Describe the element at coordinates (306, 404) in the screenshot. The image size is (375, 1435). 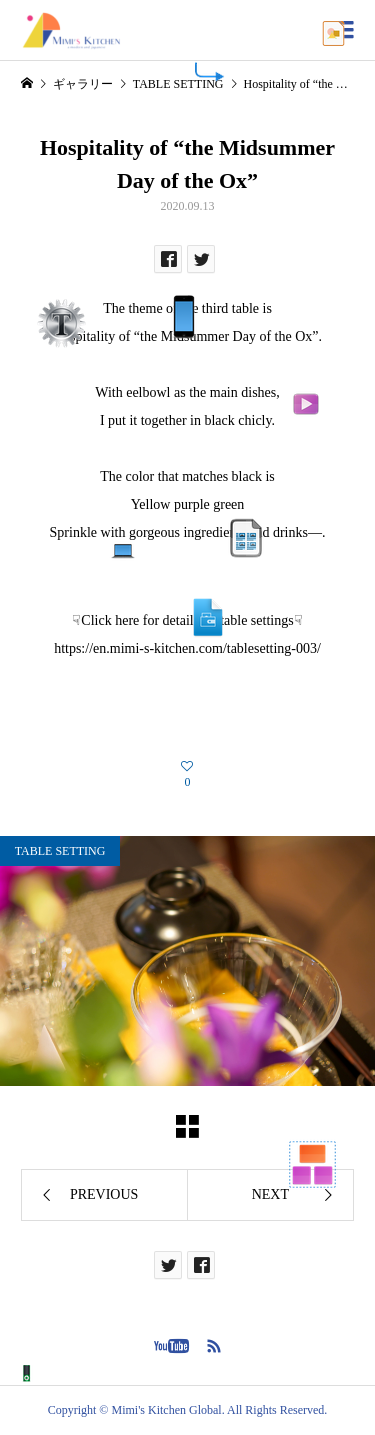
I see `open multimedia or media player app` at that location.